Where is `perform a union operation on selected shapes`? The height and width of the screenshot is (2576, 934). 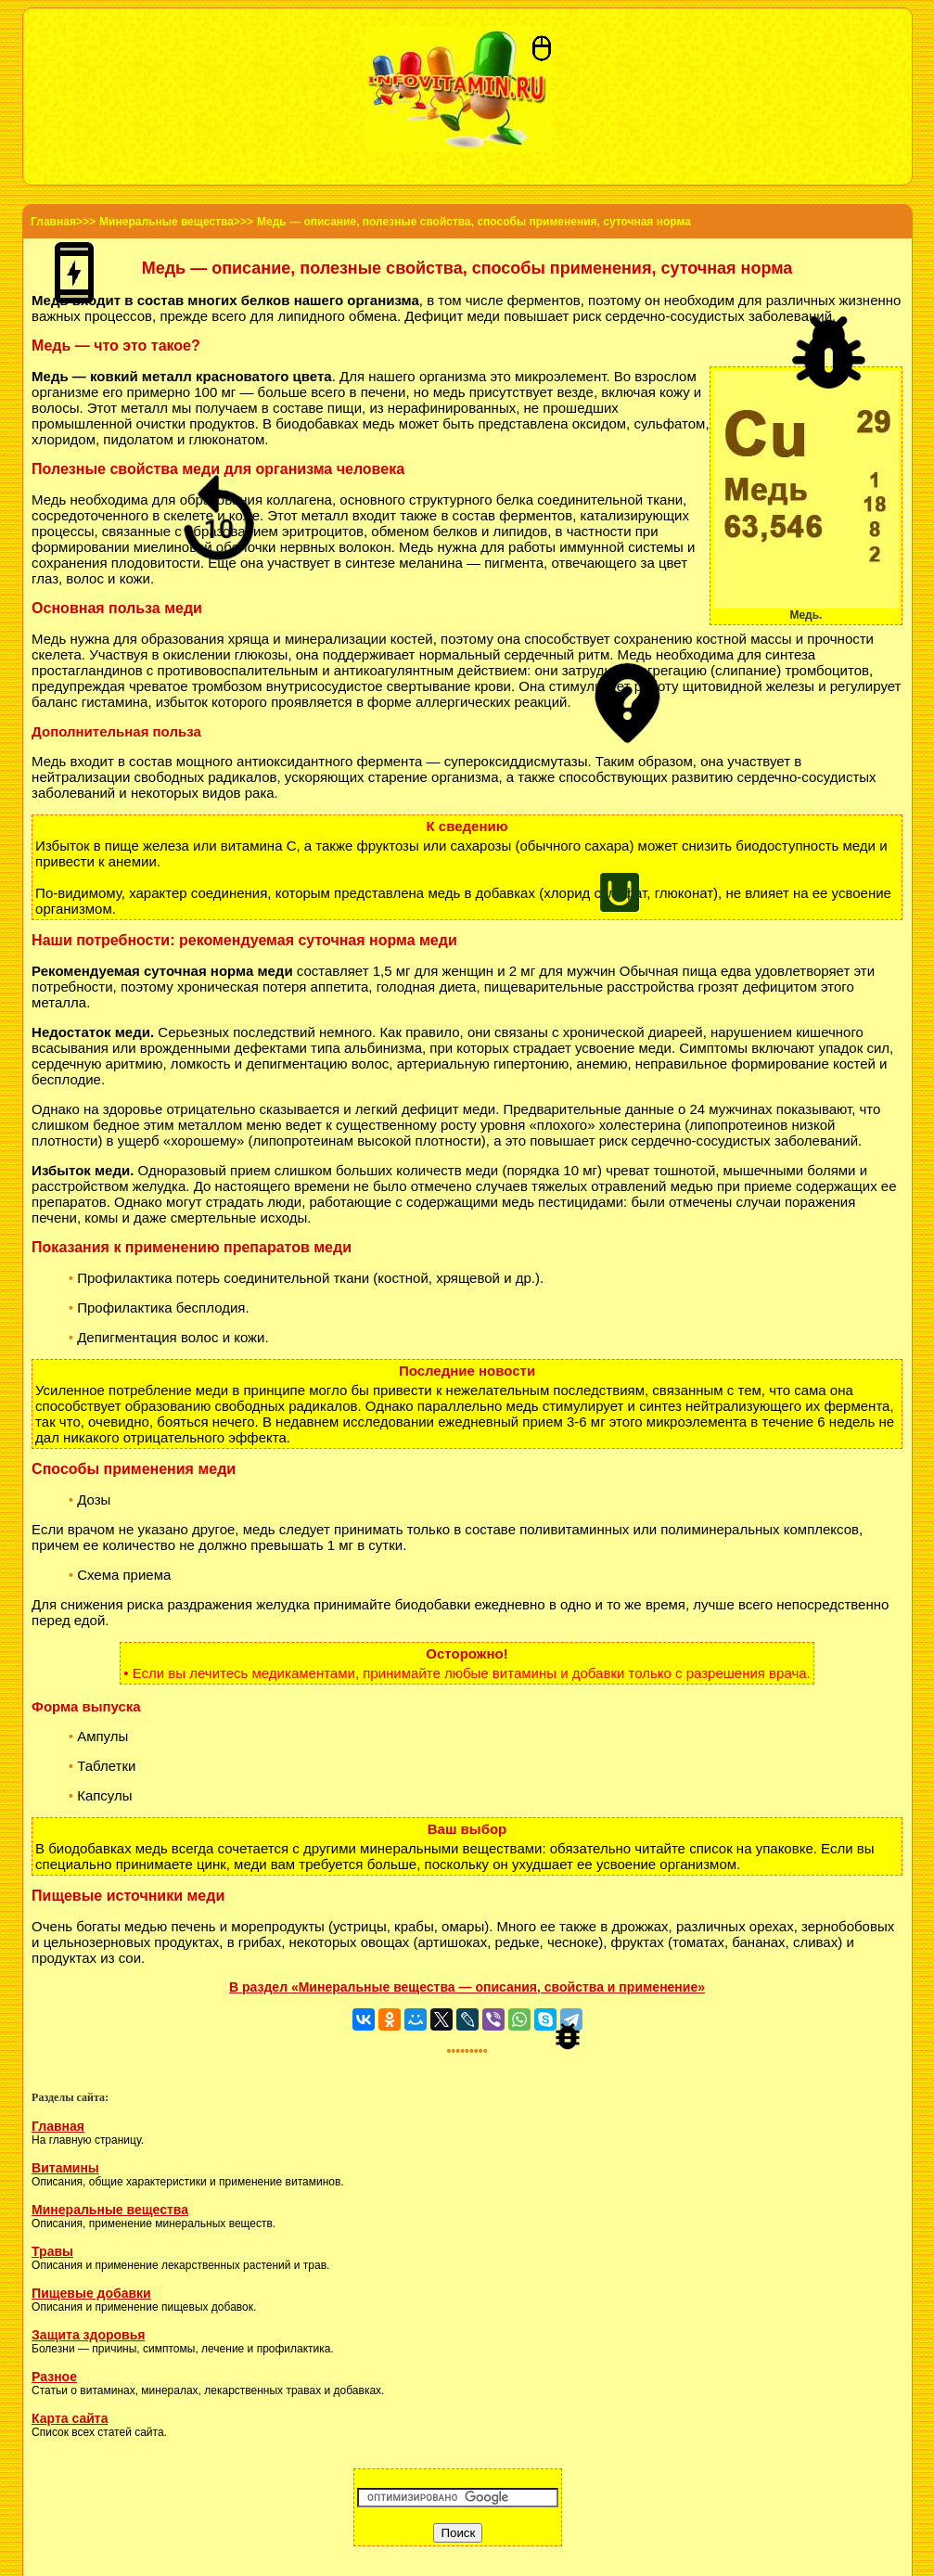 perform a union operation on selected shapes is located at coordinates (620, 892).